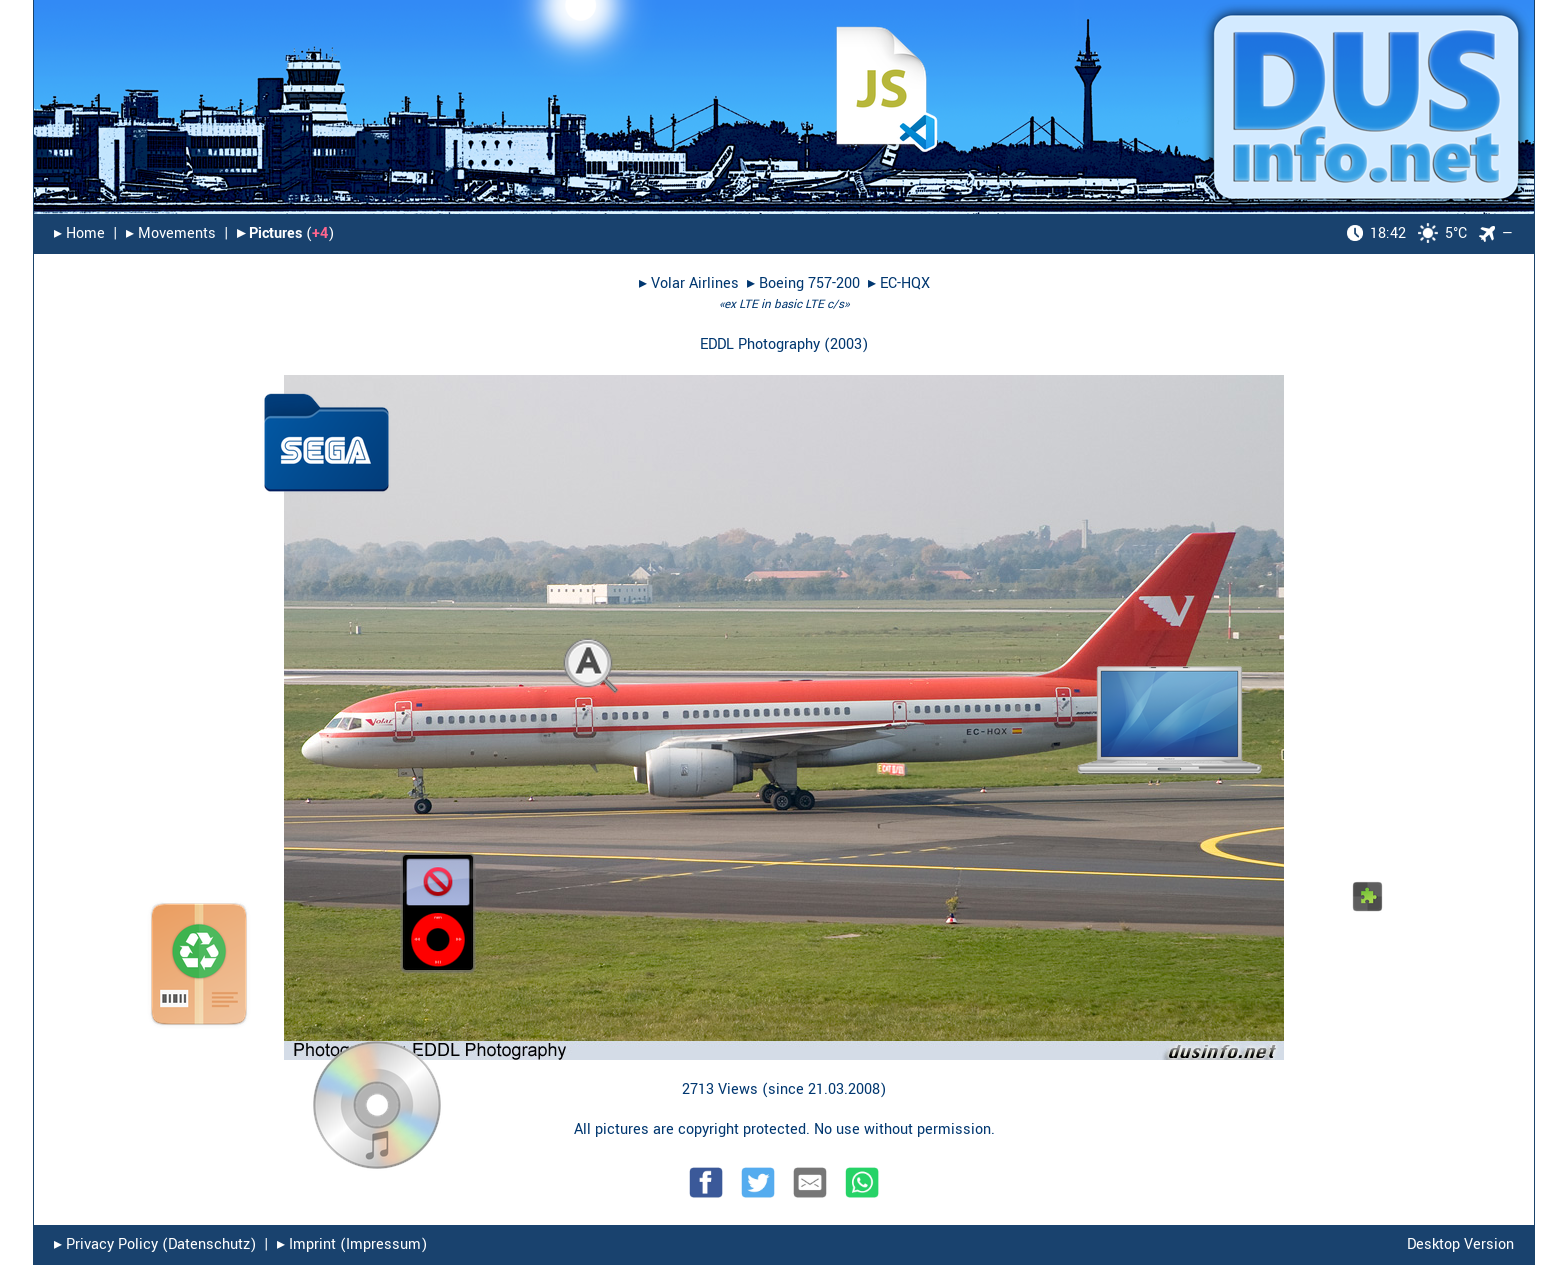  I want to click on represents a powerbook g4 17-inch device, so click(1169, 718).